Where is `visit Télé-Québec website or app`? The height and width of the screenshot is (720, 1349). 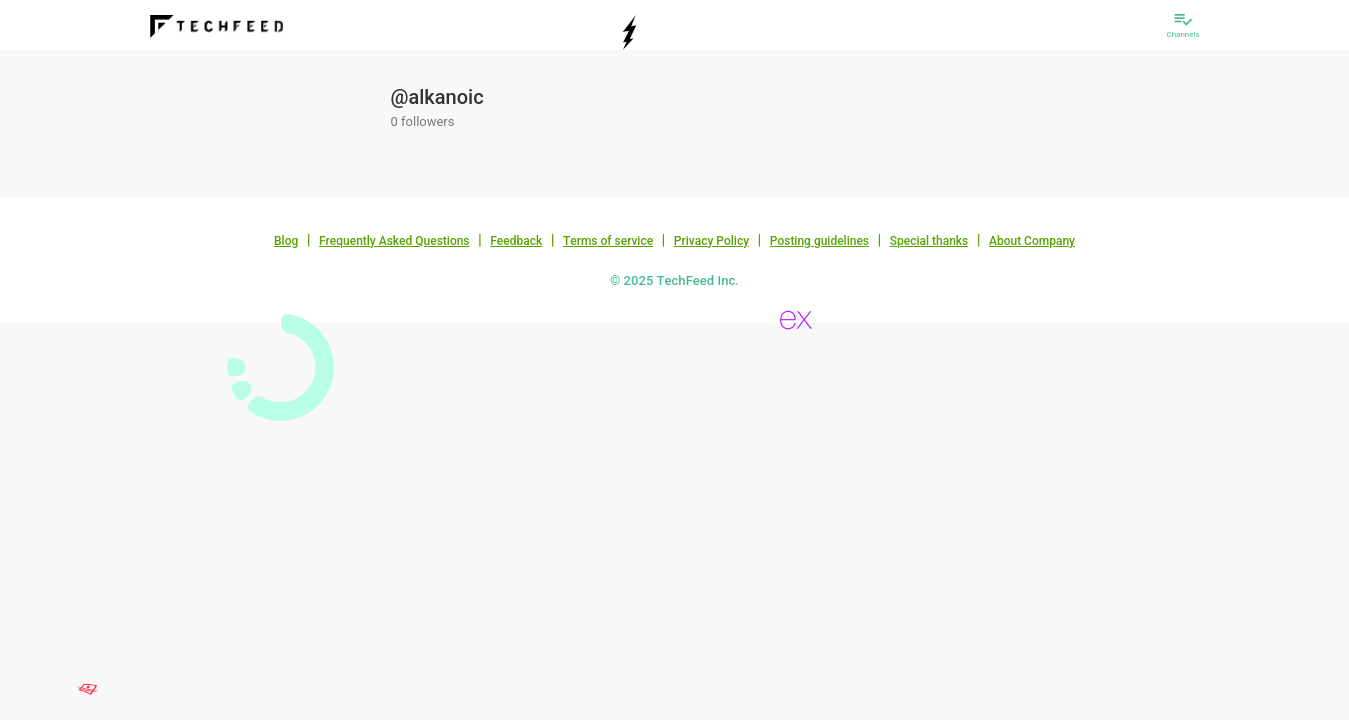
visit Télé-Québec website or app is located at coordinates (87, 689).